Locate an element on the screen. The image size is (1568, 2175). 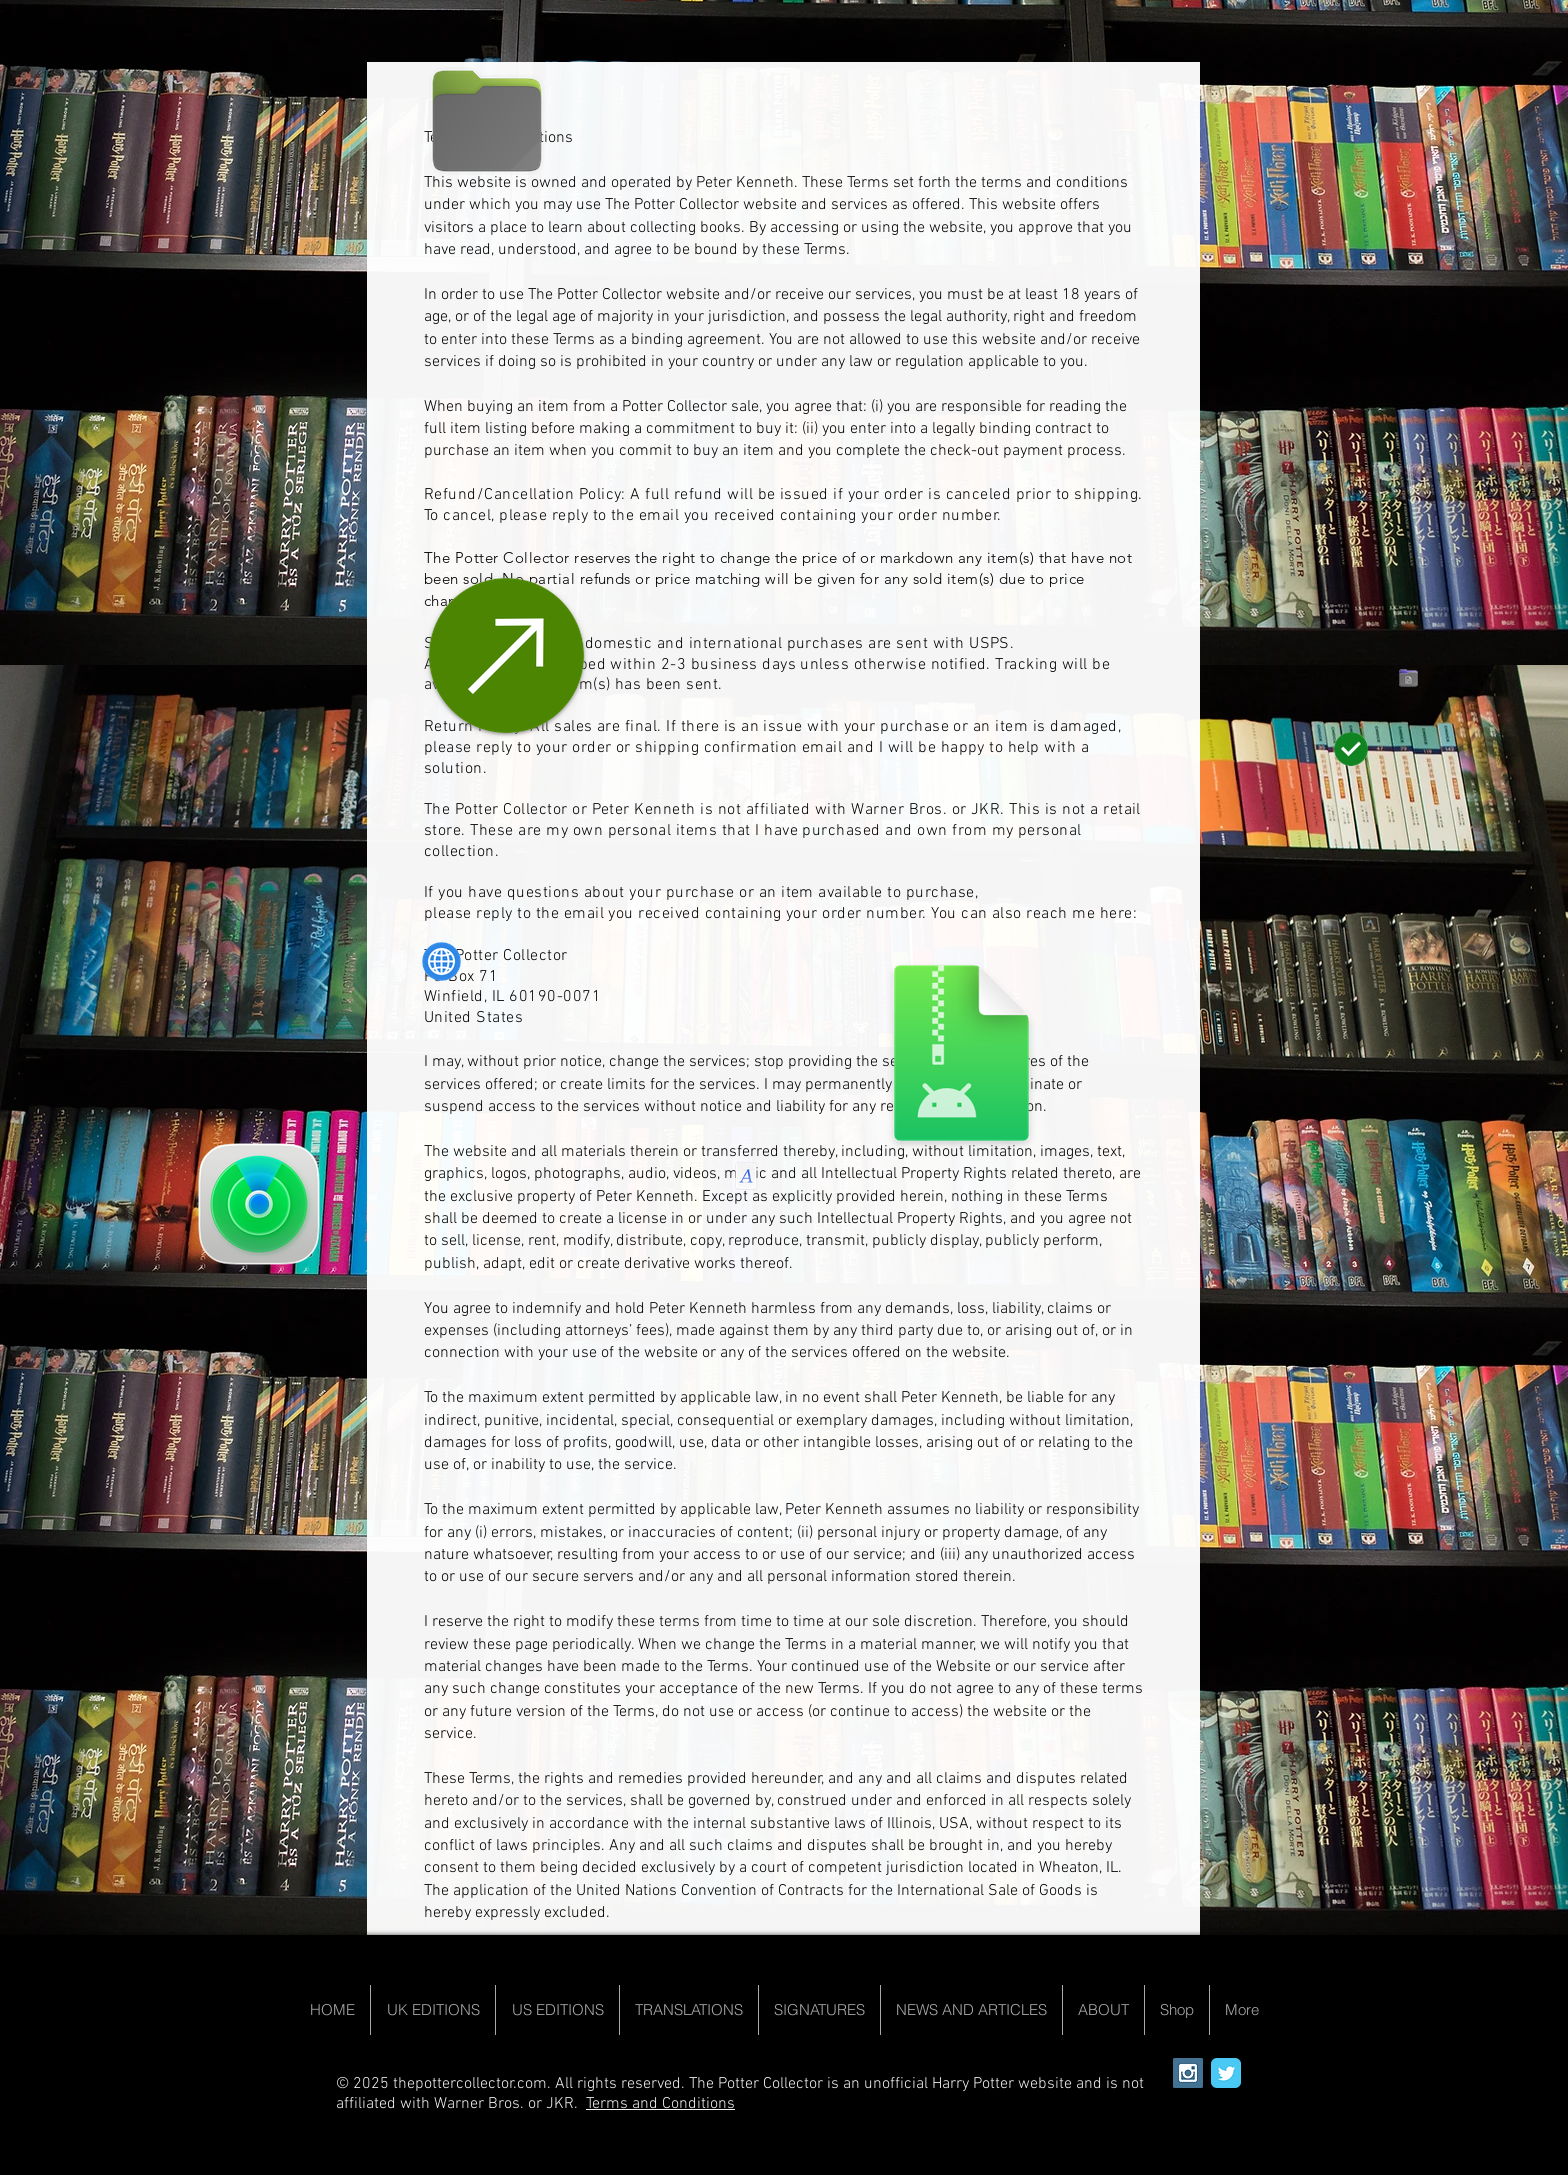
indicates a symbolic link or shortcut to another file is located at coordinates (506, 655).